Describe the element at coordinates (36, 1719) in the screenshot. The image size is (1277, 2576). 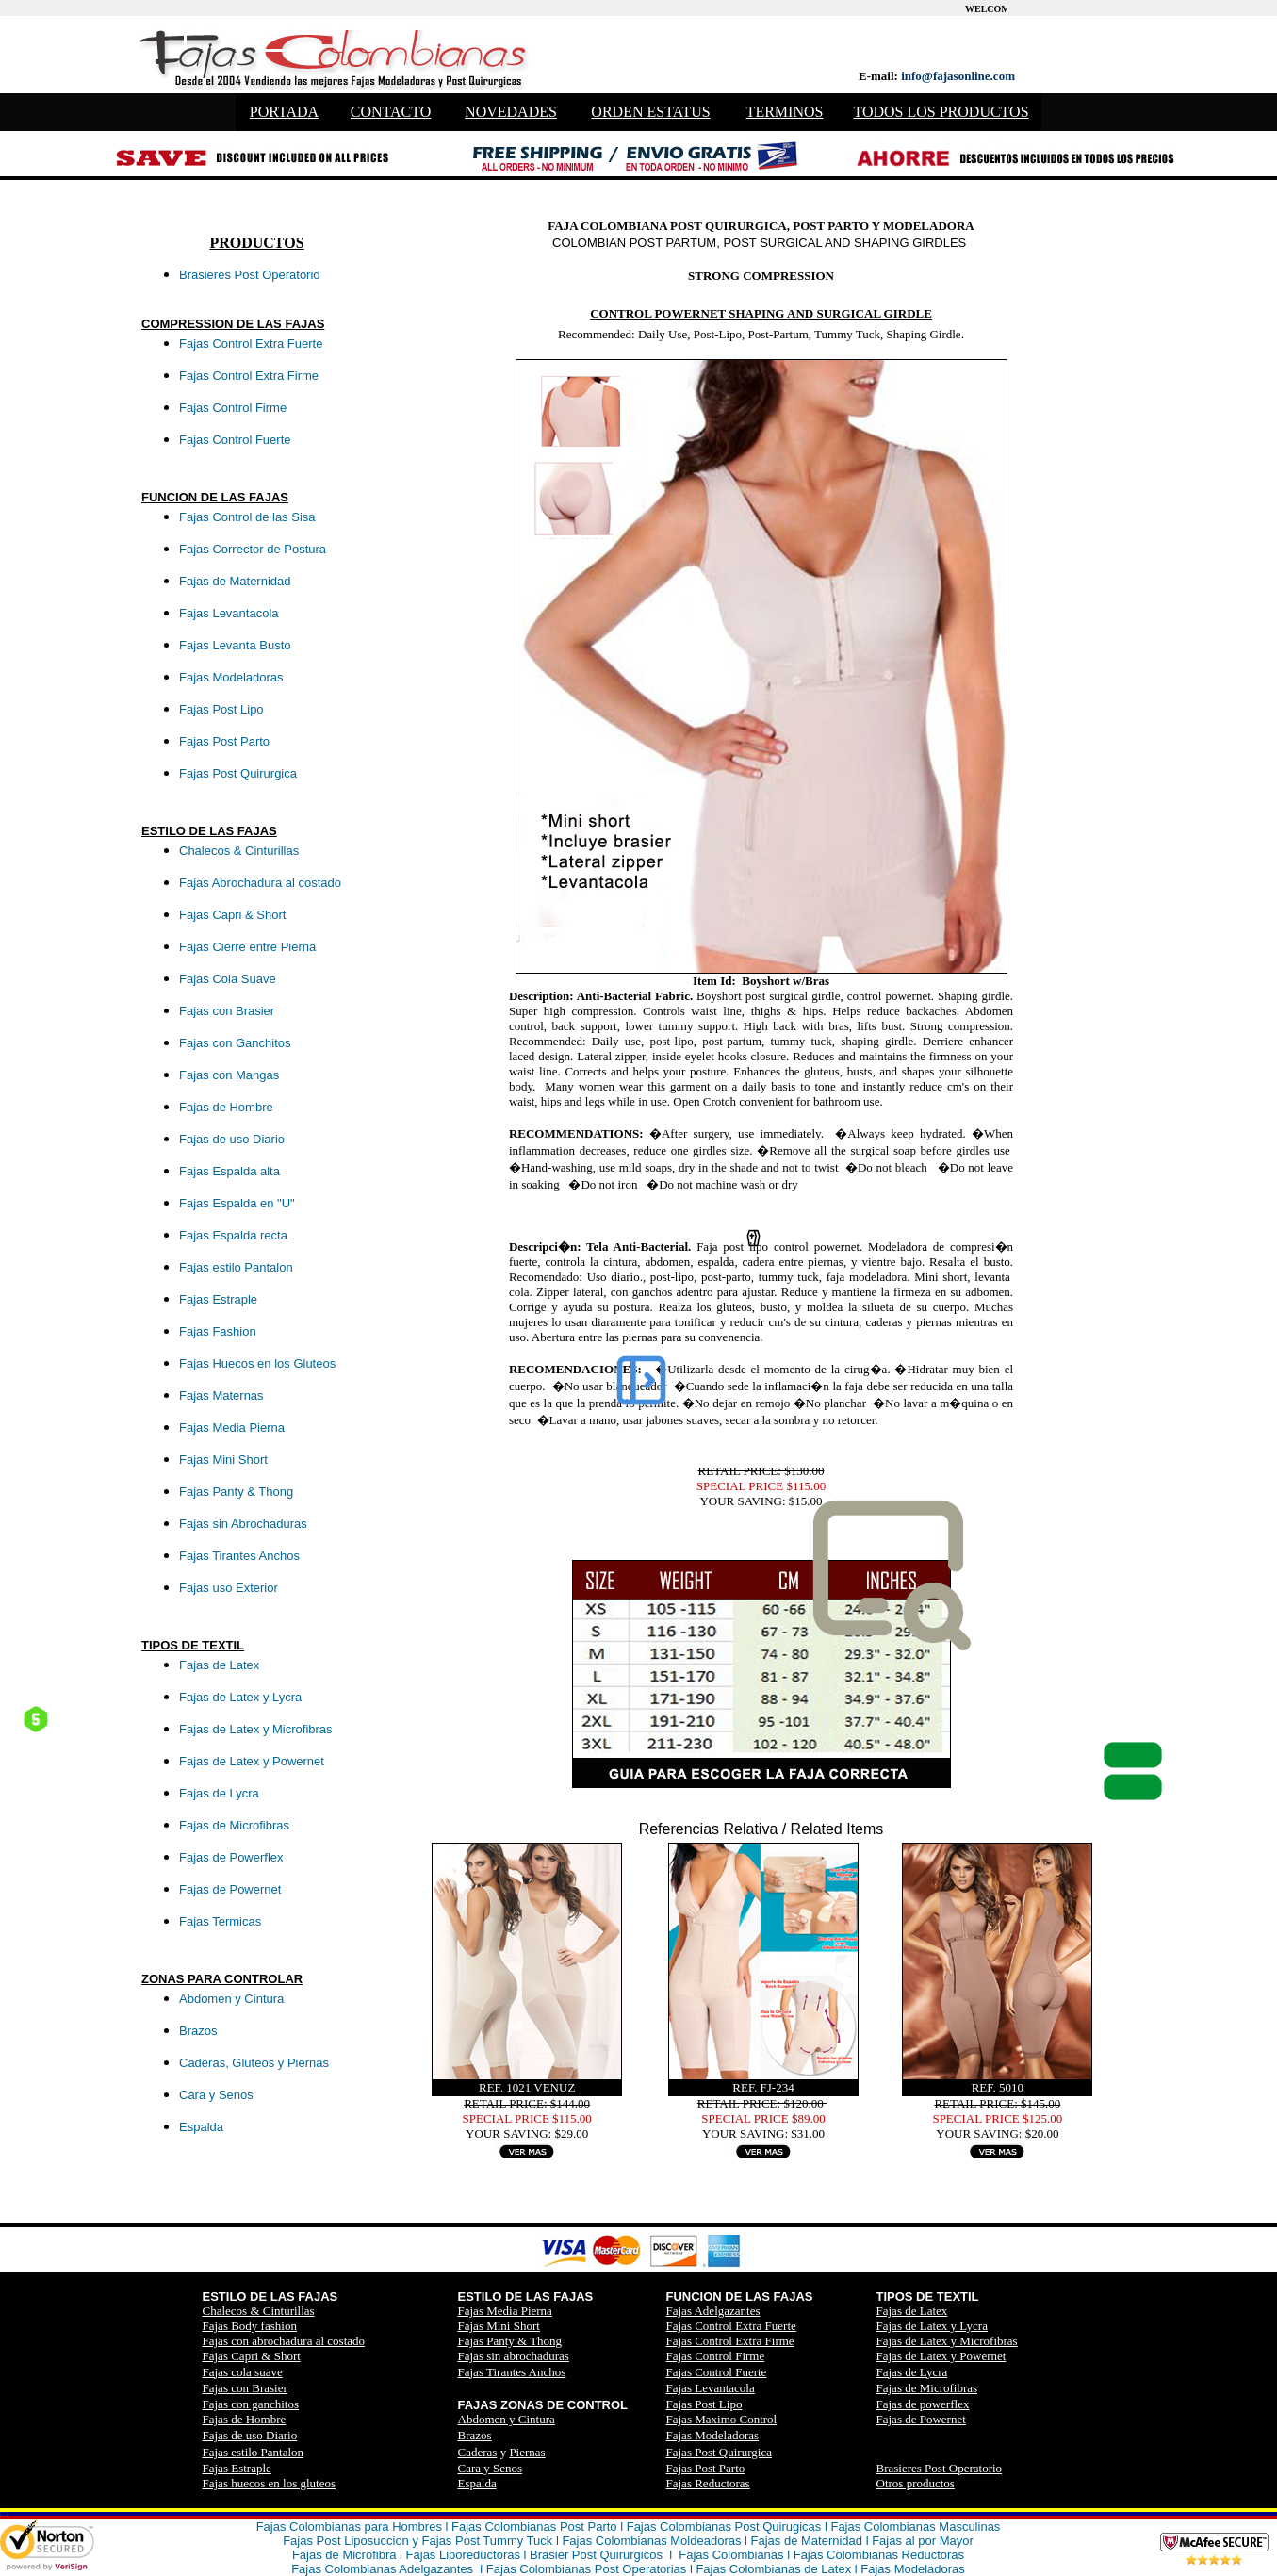
I see `step 5 in a multi-step process` at that location.